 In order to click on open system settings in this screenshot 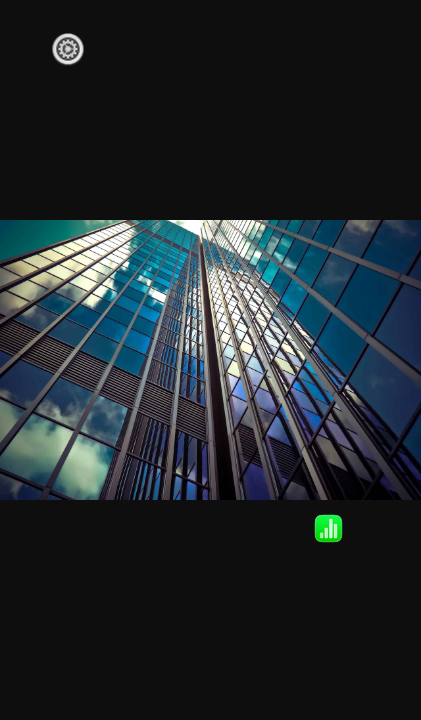, I will do `click(68, 49)`.